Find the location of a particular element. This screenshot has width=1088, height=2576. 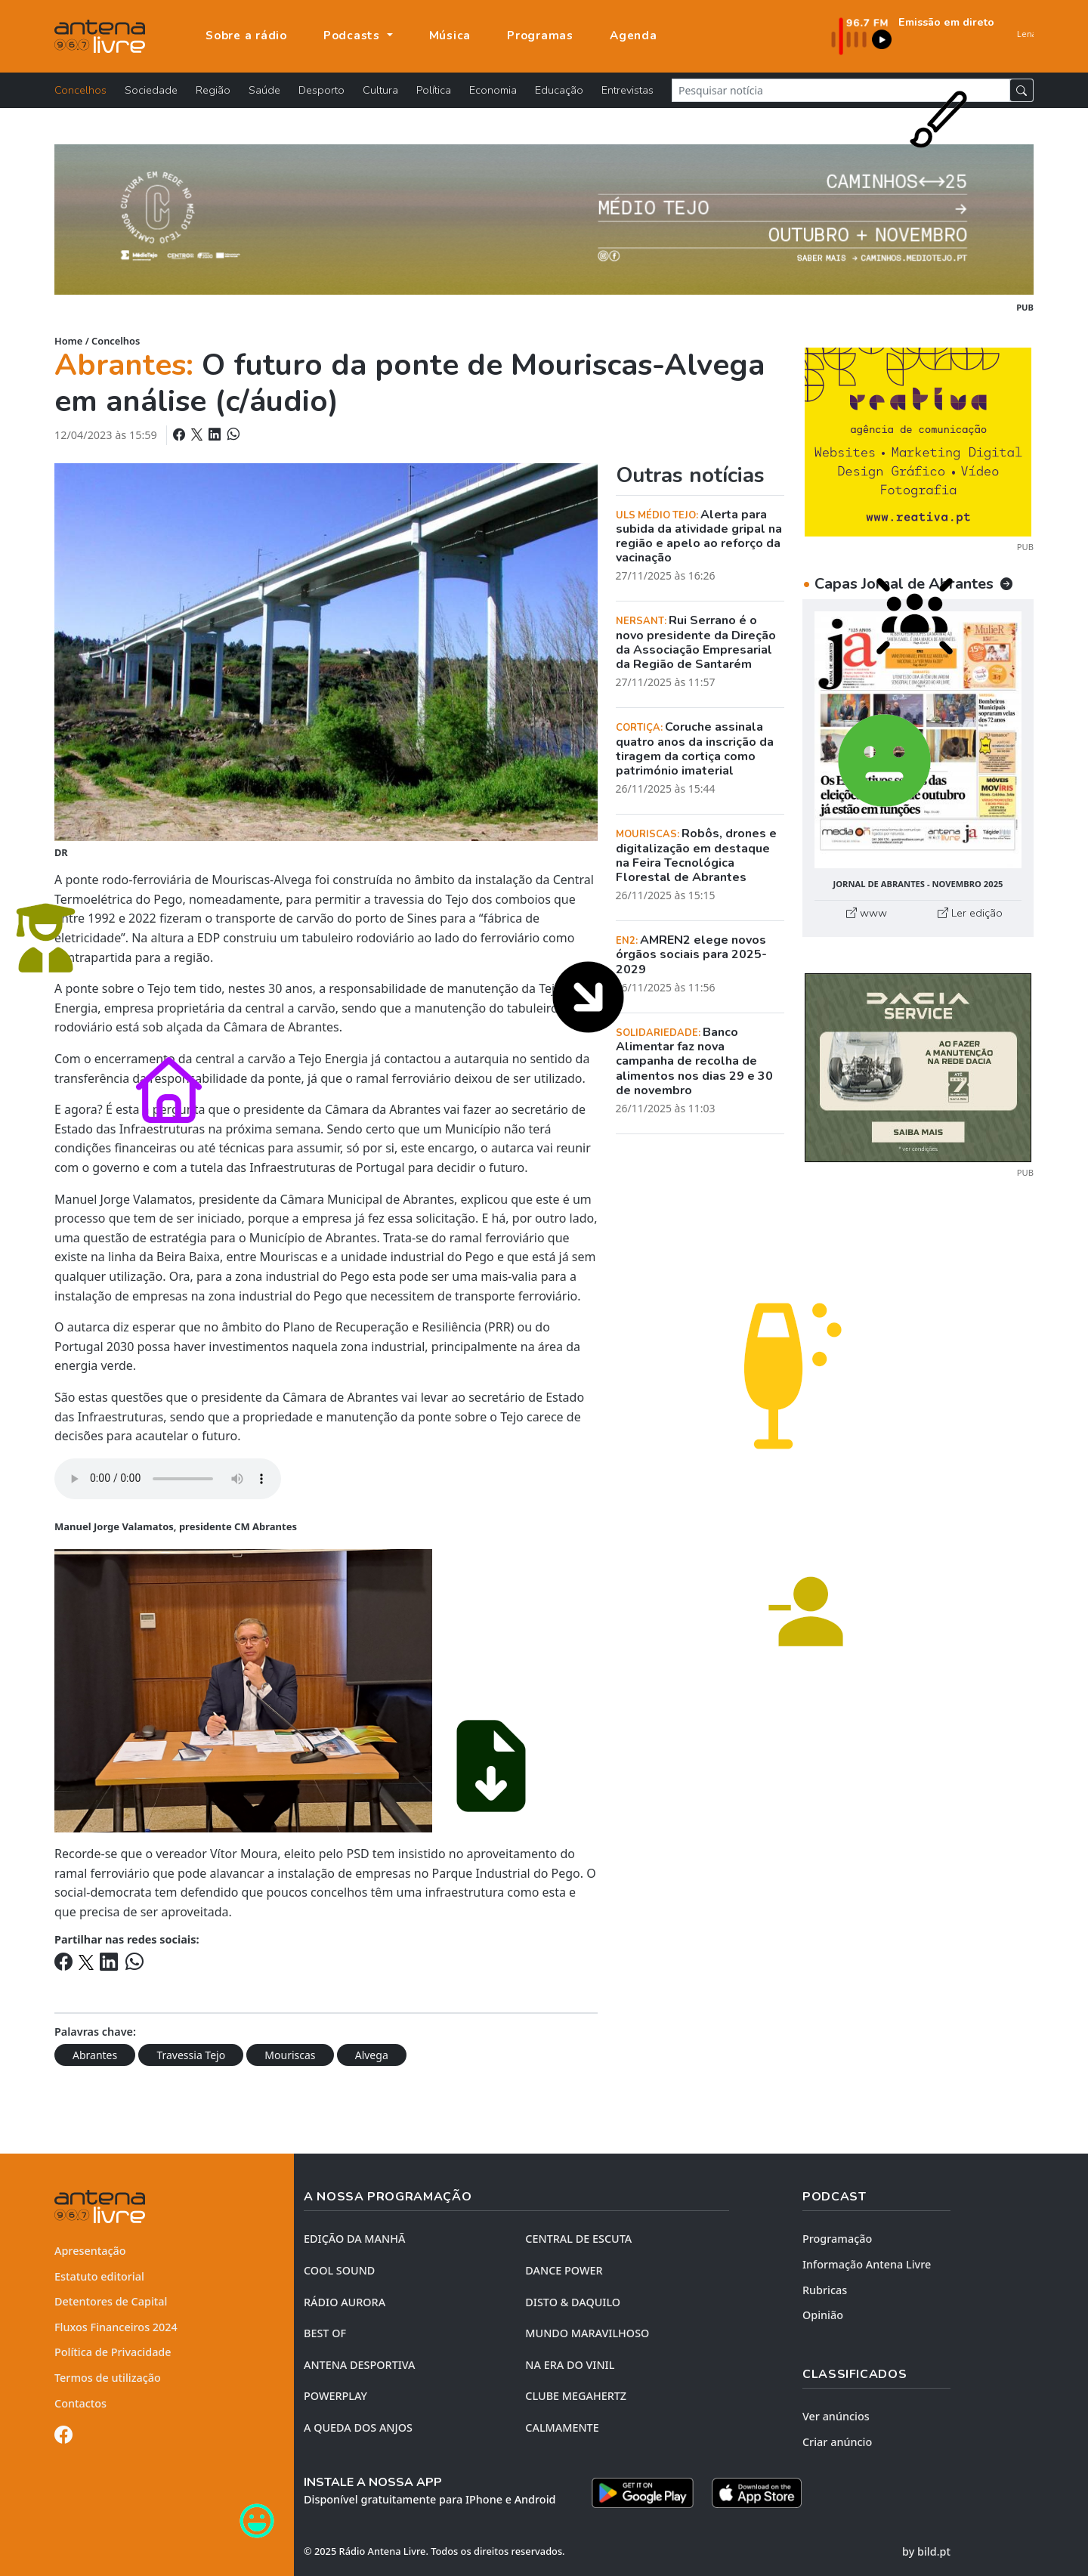

rate your experience as neutral is located at coordinates (884, 760).